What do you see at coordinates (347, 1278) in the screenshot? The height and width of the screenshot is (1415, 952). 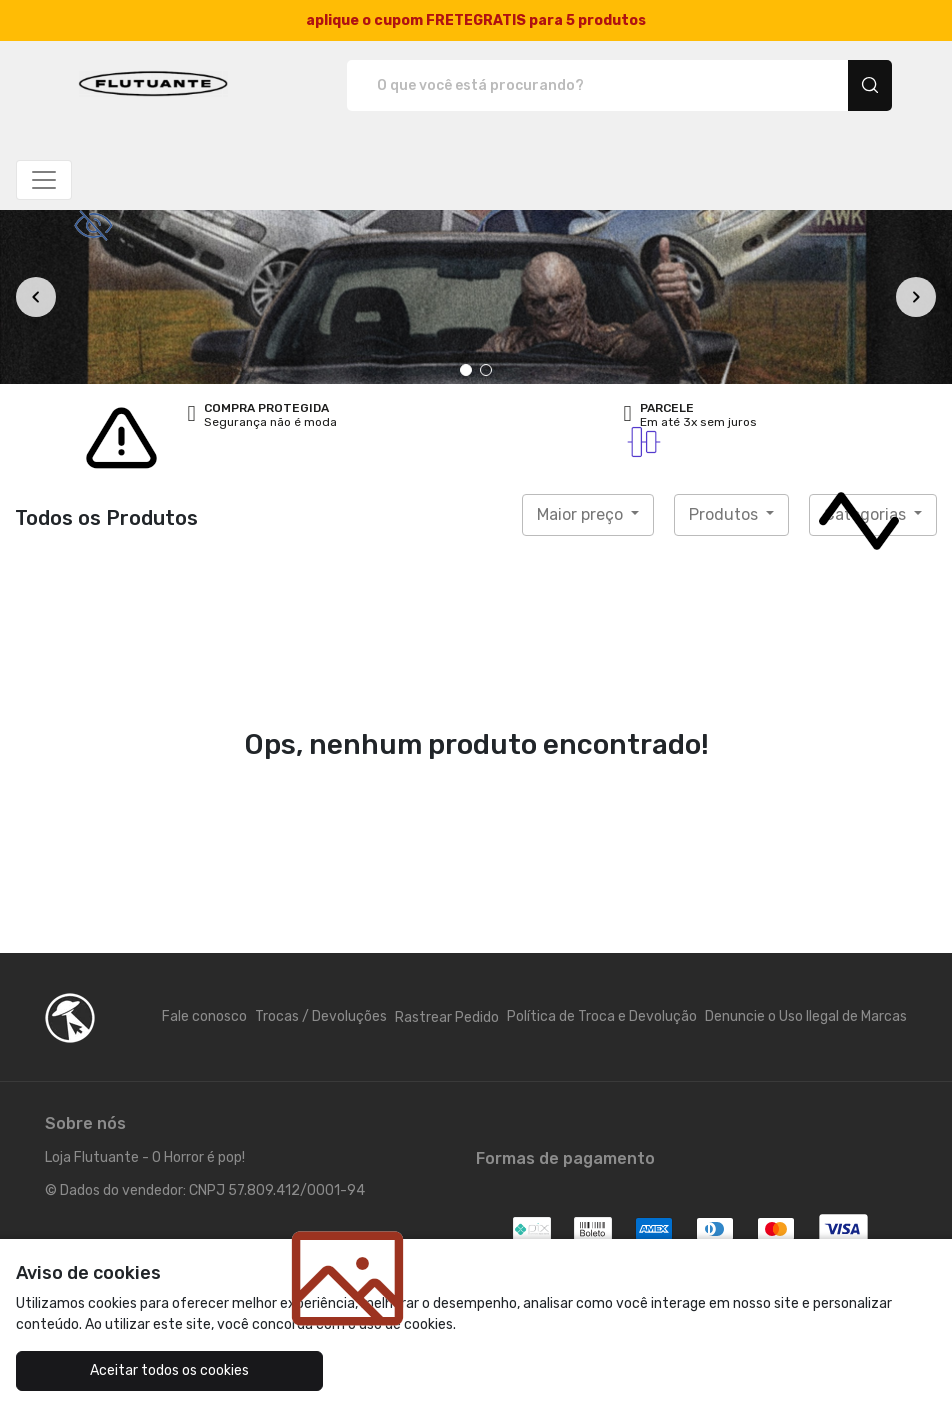 I see `view or open an image file` at bounding box center [347, 1278].